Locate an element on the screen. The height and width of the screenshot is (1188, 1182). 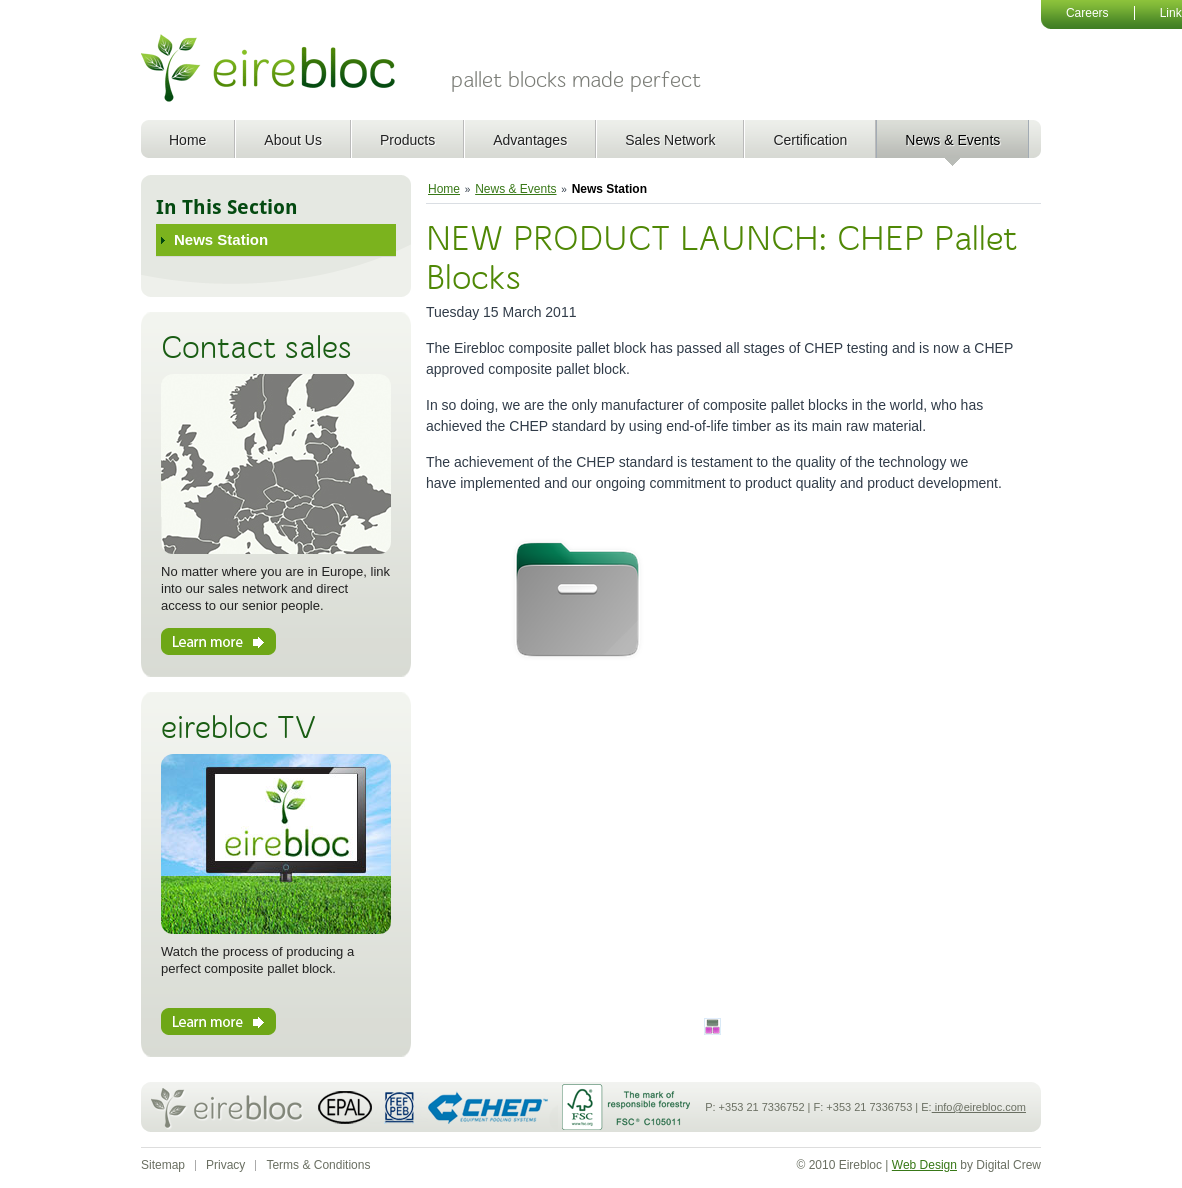
select all items in the current view is located at coordinates (712, 1026).